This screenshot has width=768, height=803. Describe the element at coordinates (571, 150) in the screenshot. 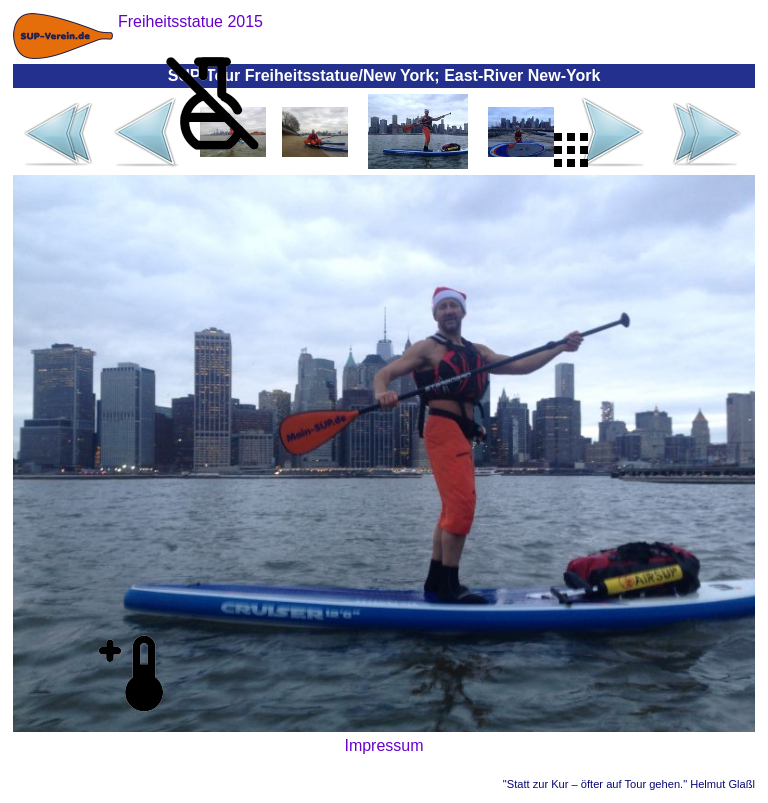

I see `open the app drawer or launcher` at that location.